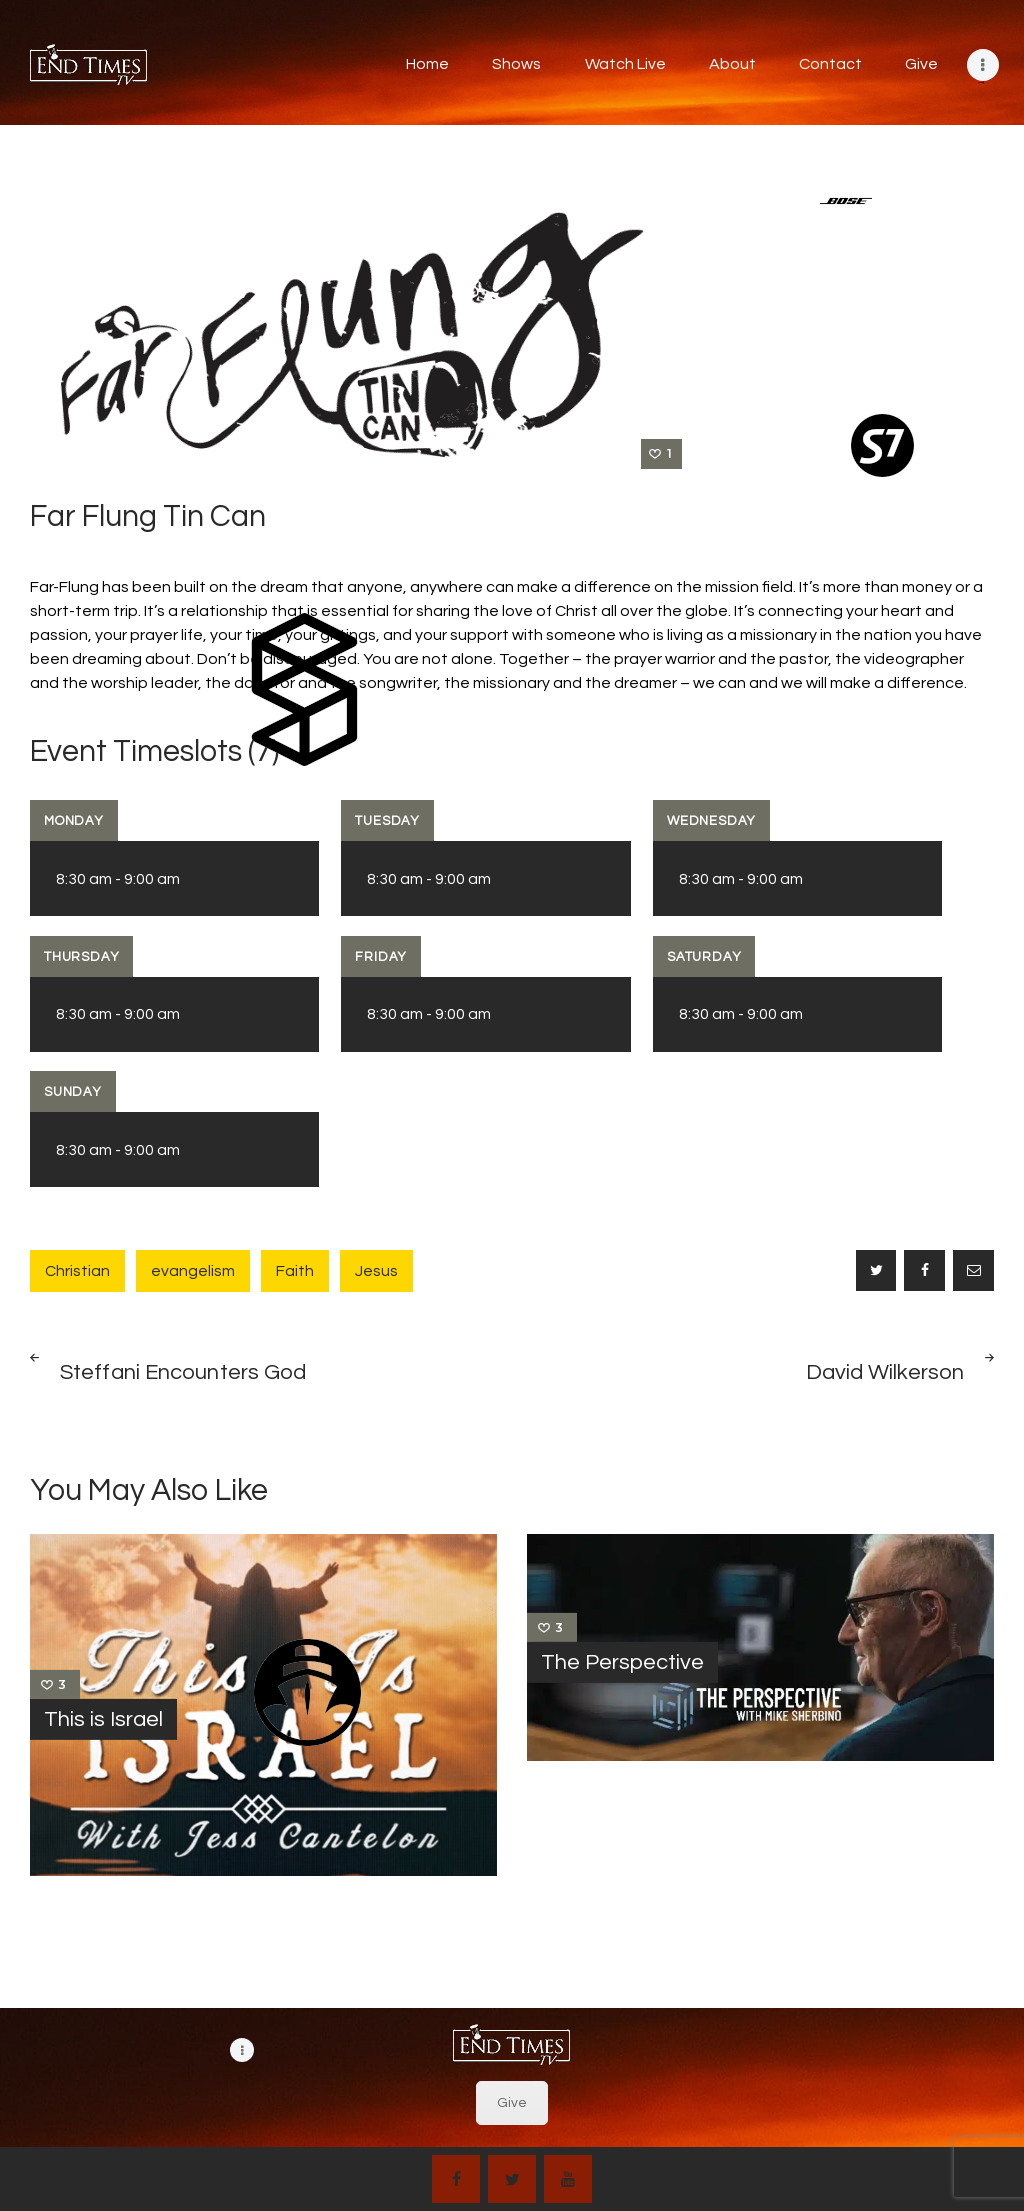 The image size is (1024, 2211). I want to click on skypack logo, so click(304, 689).